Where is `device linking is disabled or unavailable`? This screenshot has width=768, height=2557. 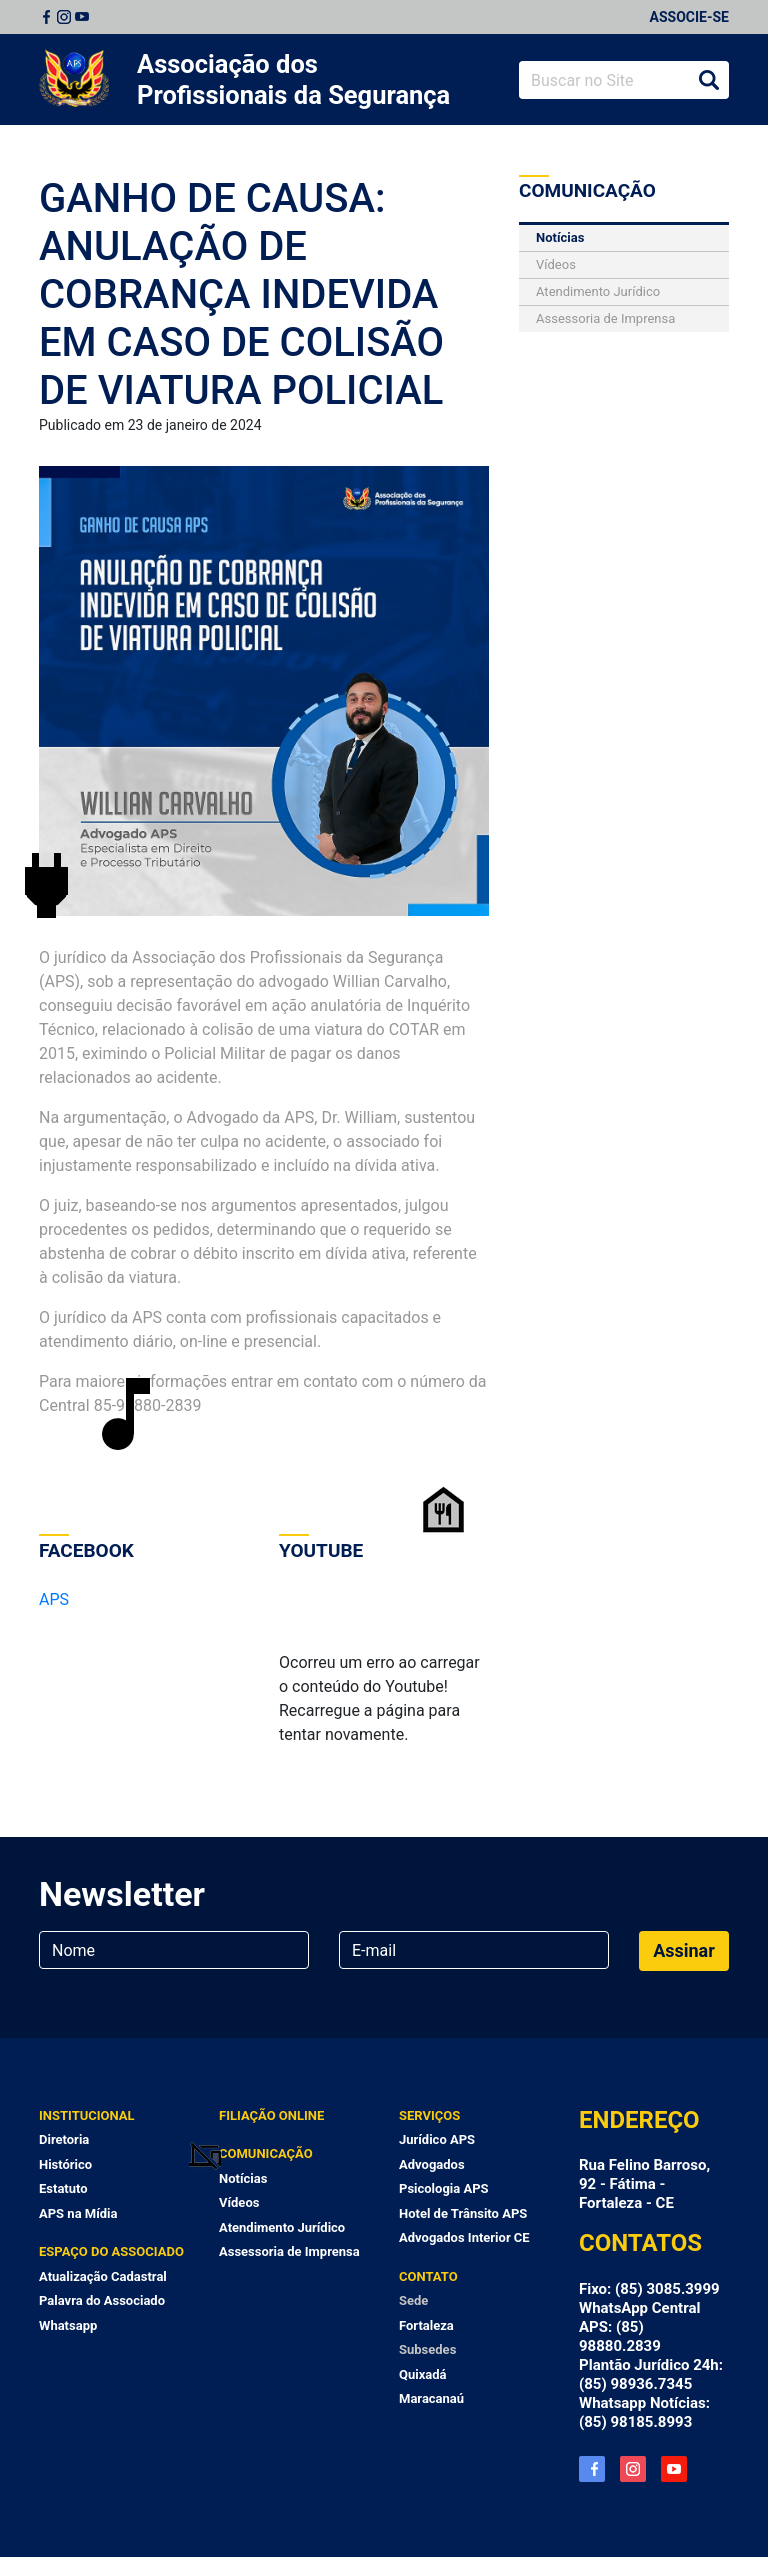 device linking is disabled or unavailable is located at coordinates (205, 2156).